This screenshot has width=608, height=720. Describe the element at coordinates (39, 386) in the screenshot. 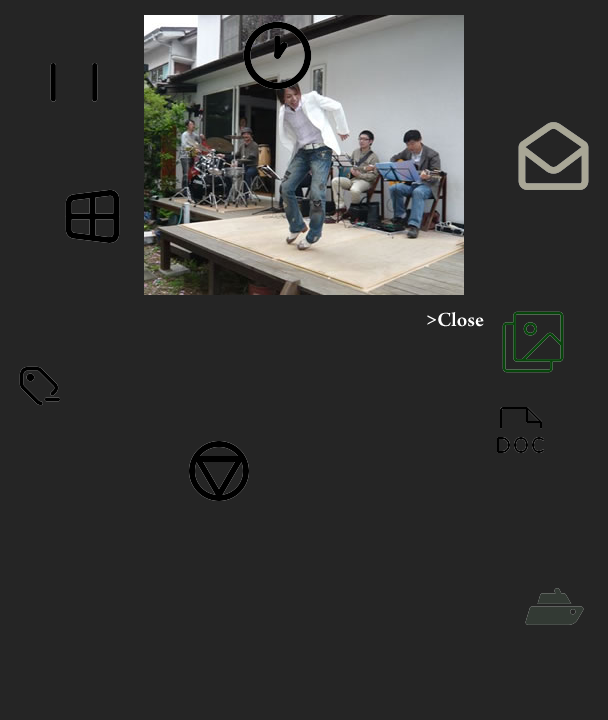

I see `remove a tag or label` at that location.